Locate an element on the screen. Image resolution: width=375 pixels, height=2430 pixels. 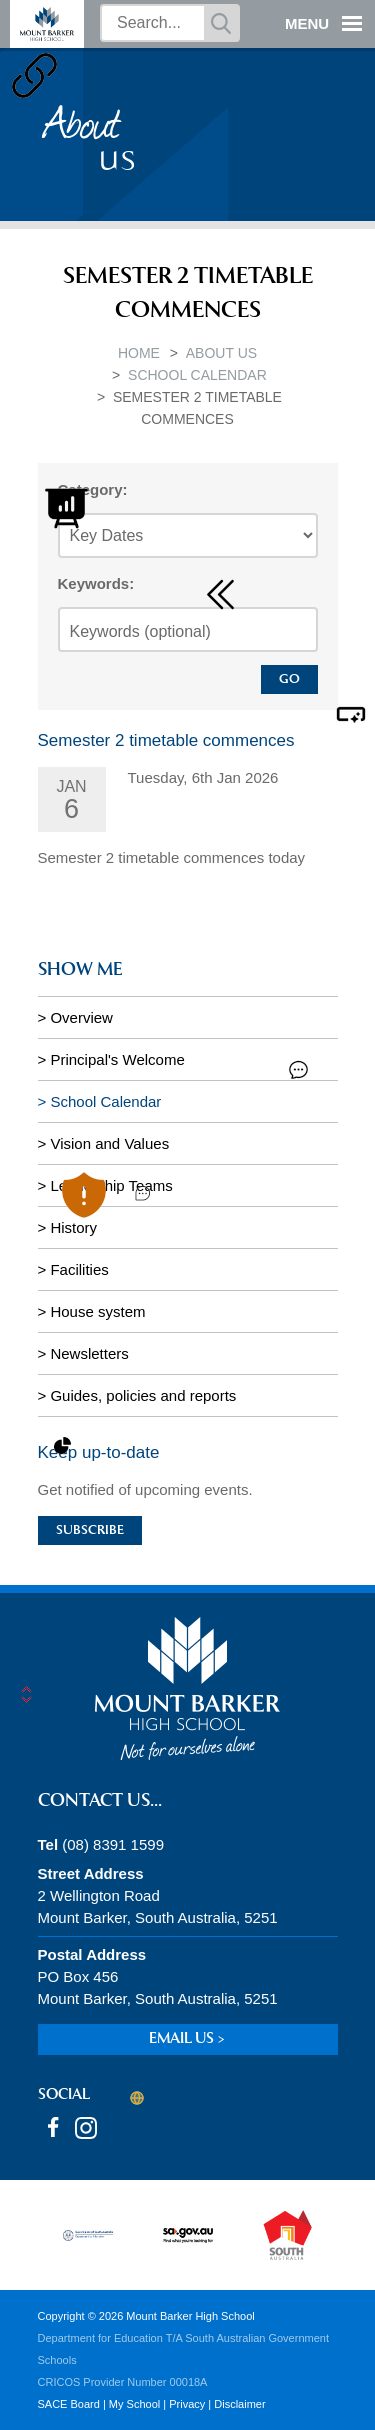
copy or share a link is located at coordinates (34, 75).